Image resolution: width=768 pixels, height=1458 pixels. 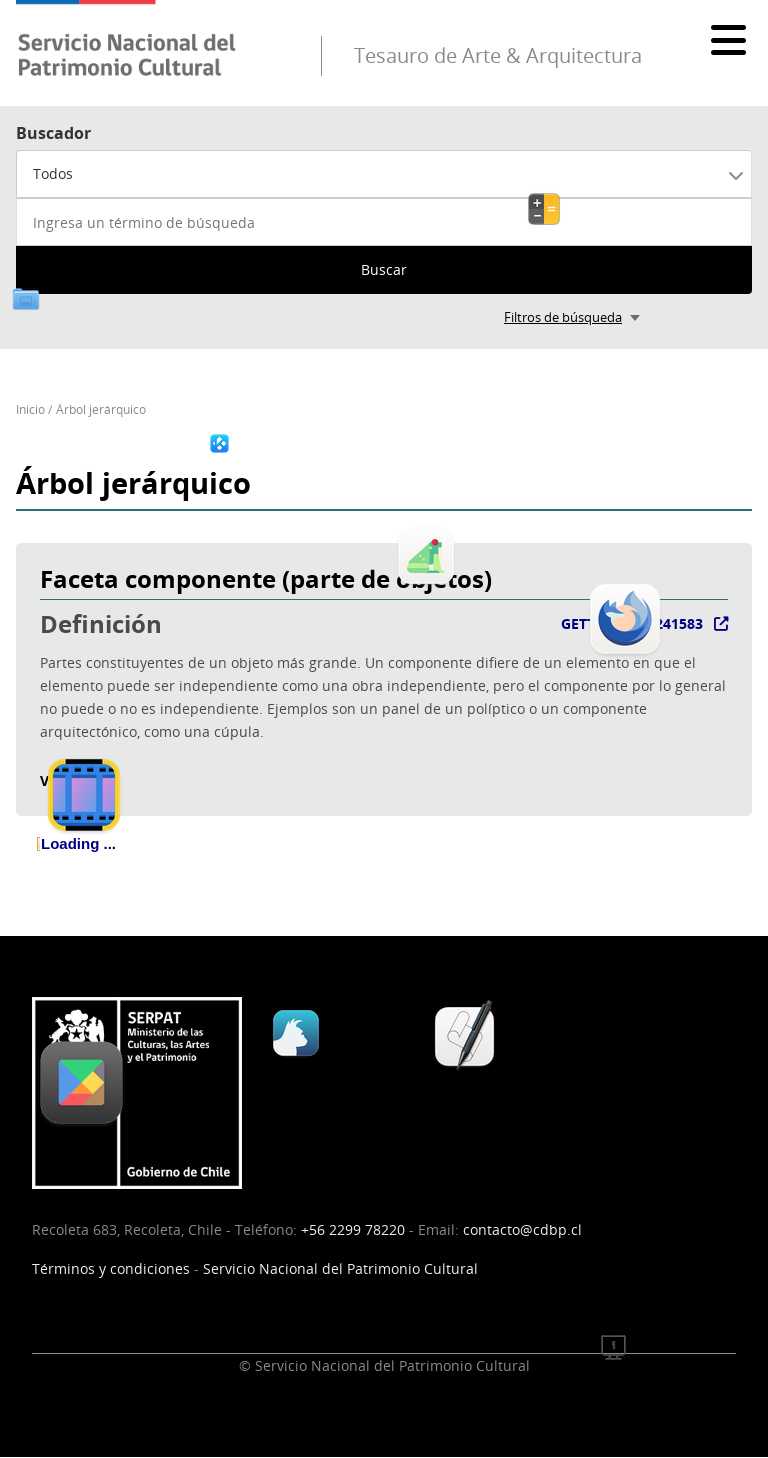 I want to click on open the calculator app, so click(x=544, y=209).